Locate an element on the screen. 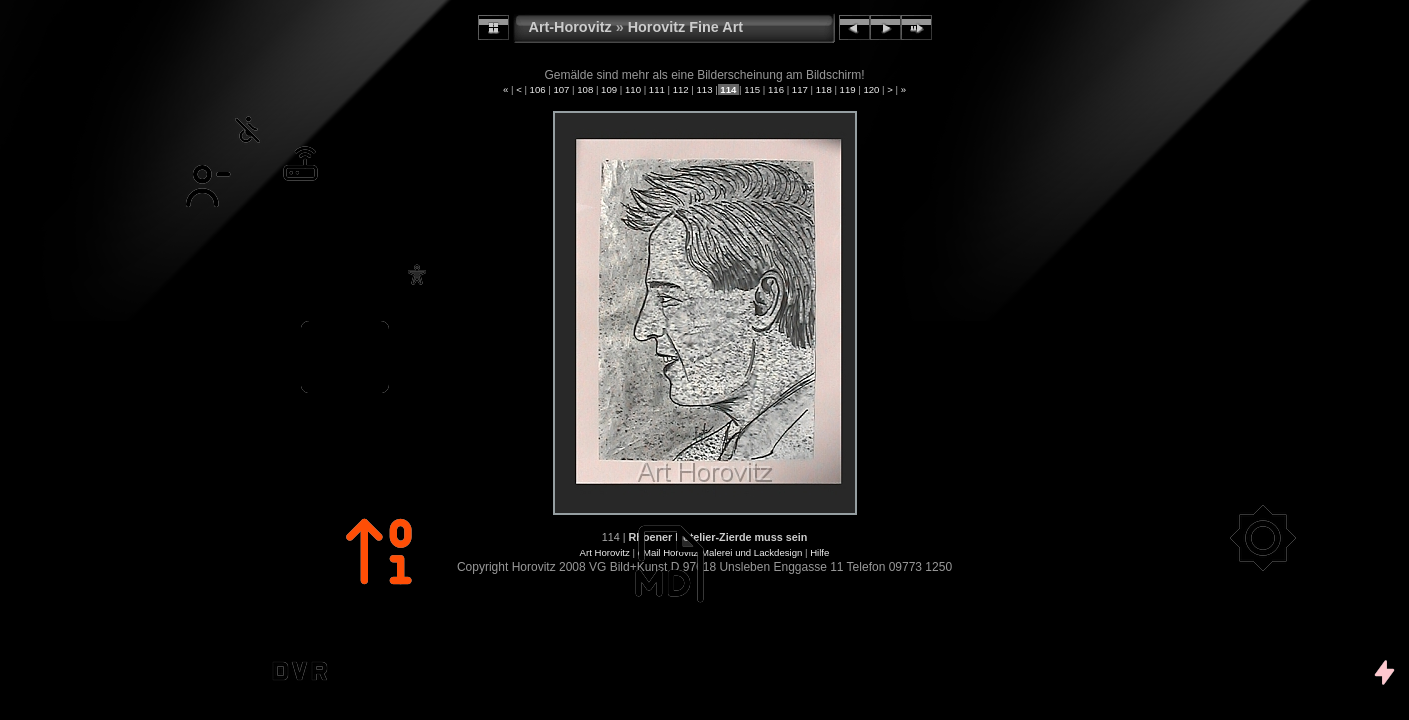 Image resolution: width=1409 pixels, height=720 pixels. access DVR recordings is located at coordinates (300, 671).